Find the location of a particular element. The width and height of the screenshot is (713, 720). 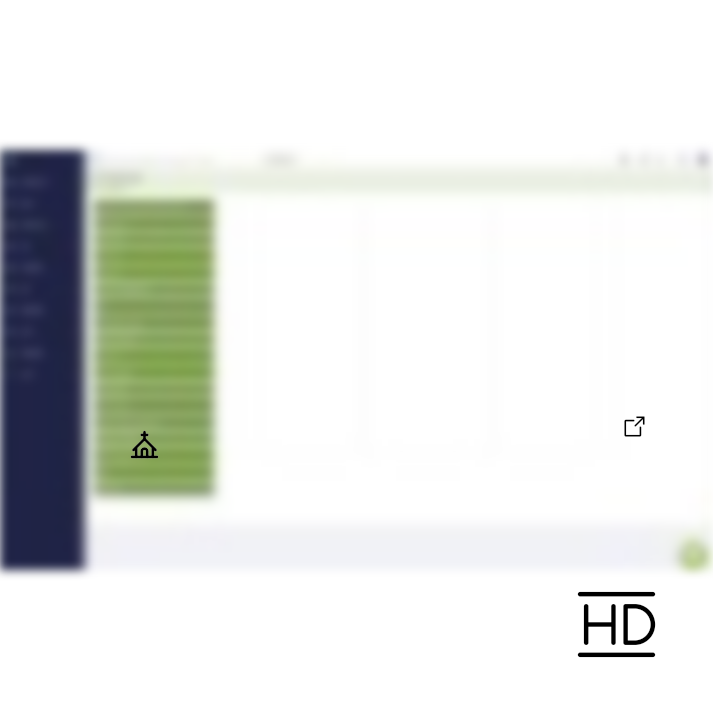

indicates high-definition video quality is located at coordinates (616, 624).